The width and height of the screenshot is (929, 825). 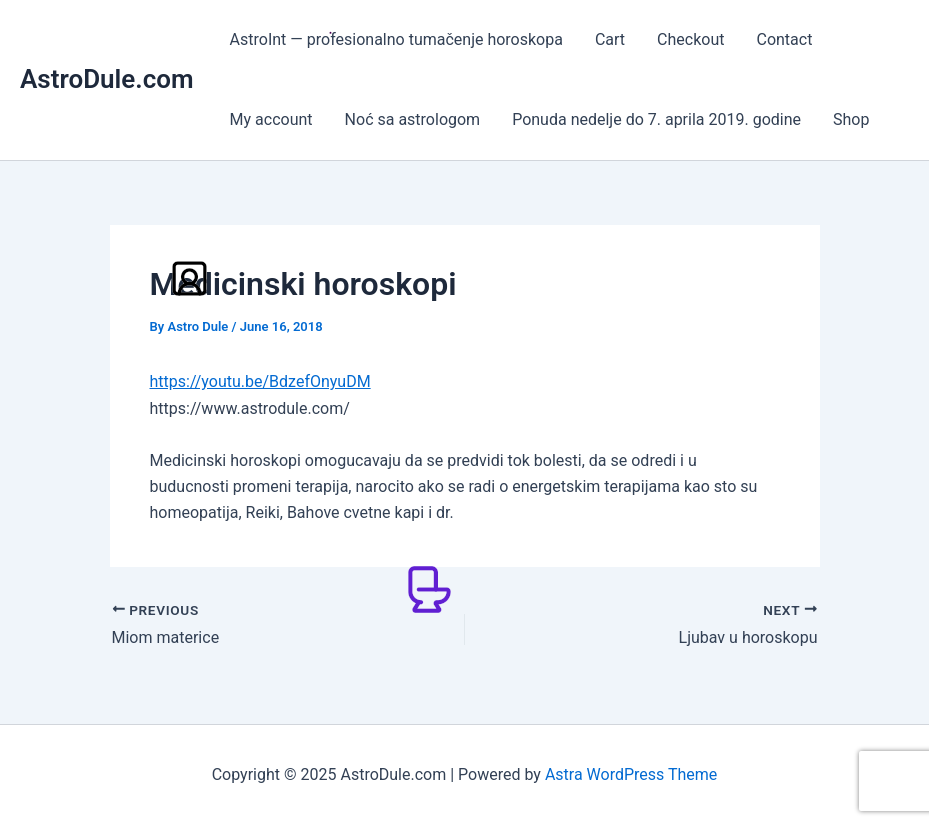 What do you see at coordinates (189, 278) in the screenshot?
I see `view user profile` at bounding box center [189, 278].